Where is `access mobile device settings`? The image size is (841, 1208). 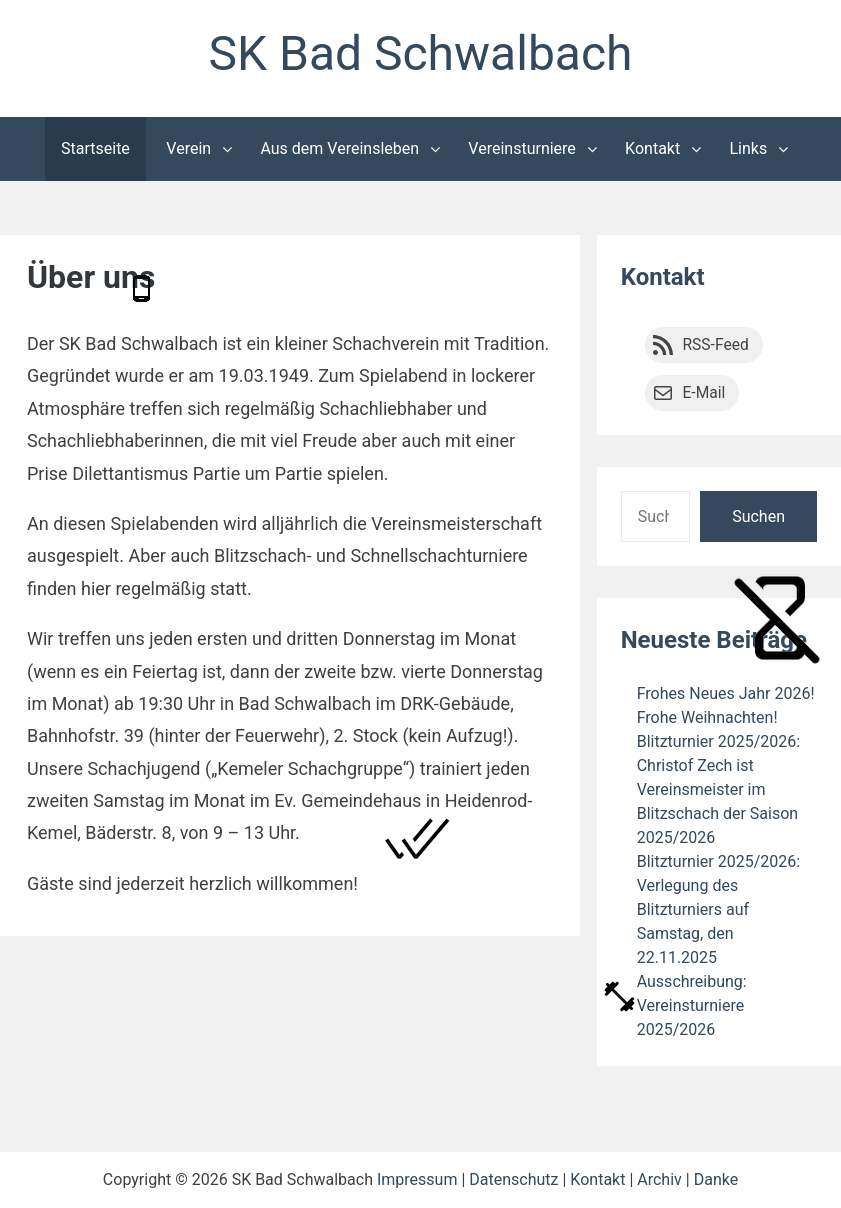 access mobile device settings is located at coordinates (141, 288).